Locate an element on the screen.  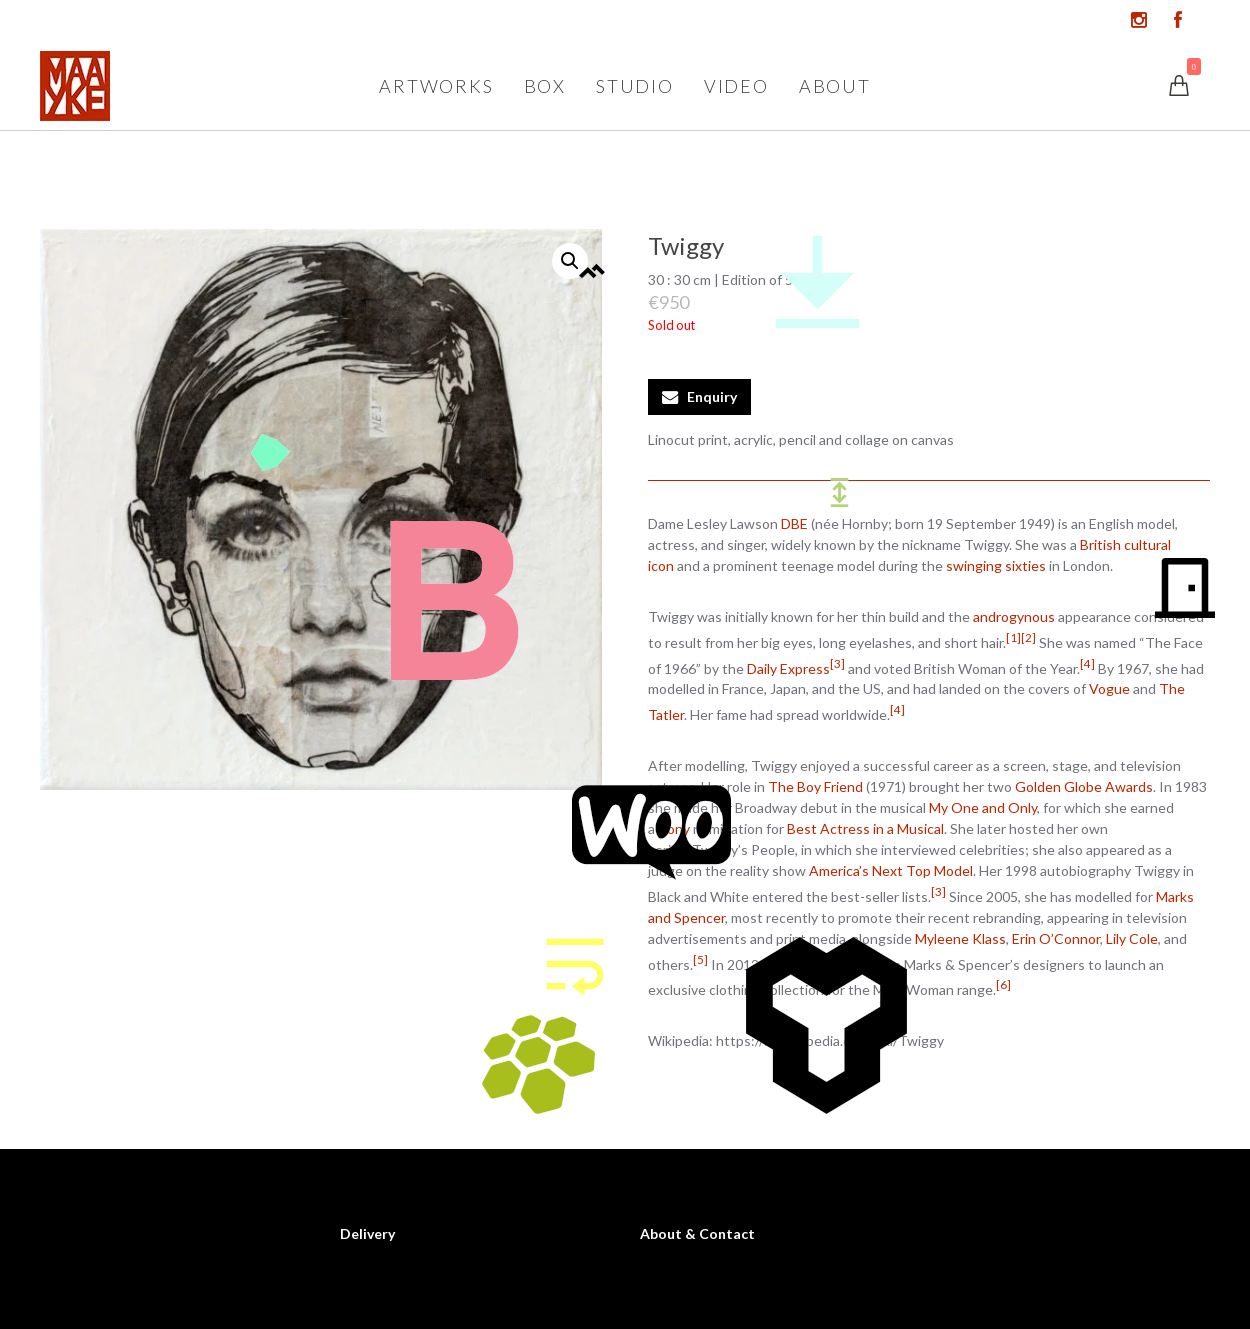
barmenia insurance company logo is located at coordinates (454, 600).